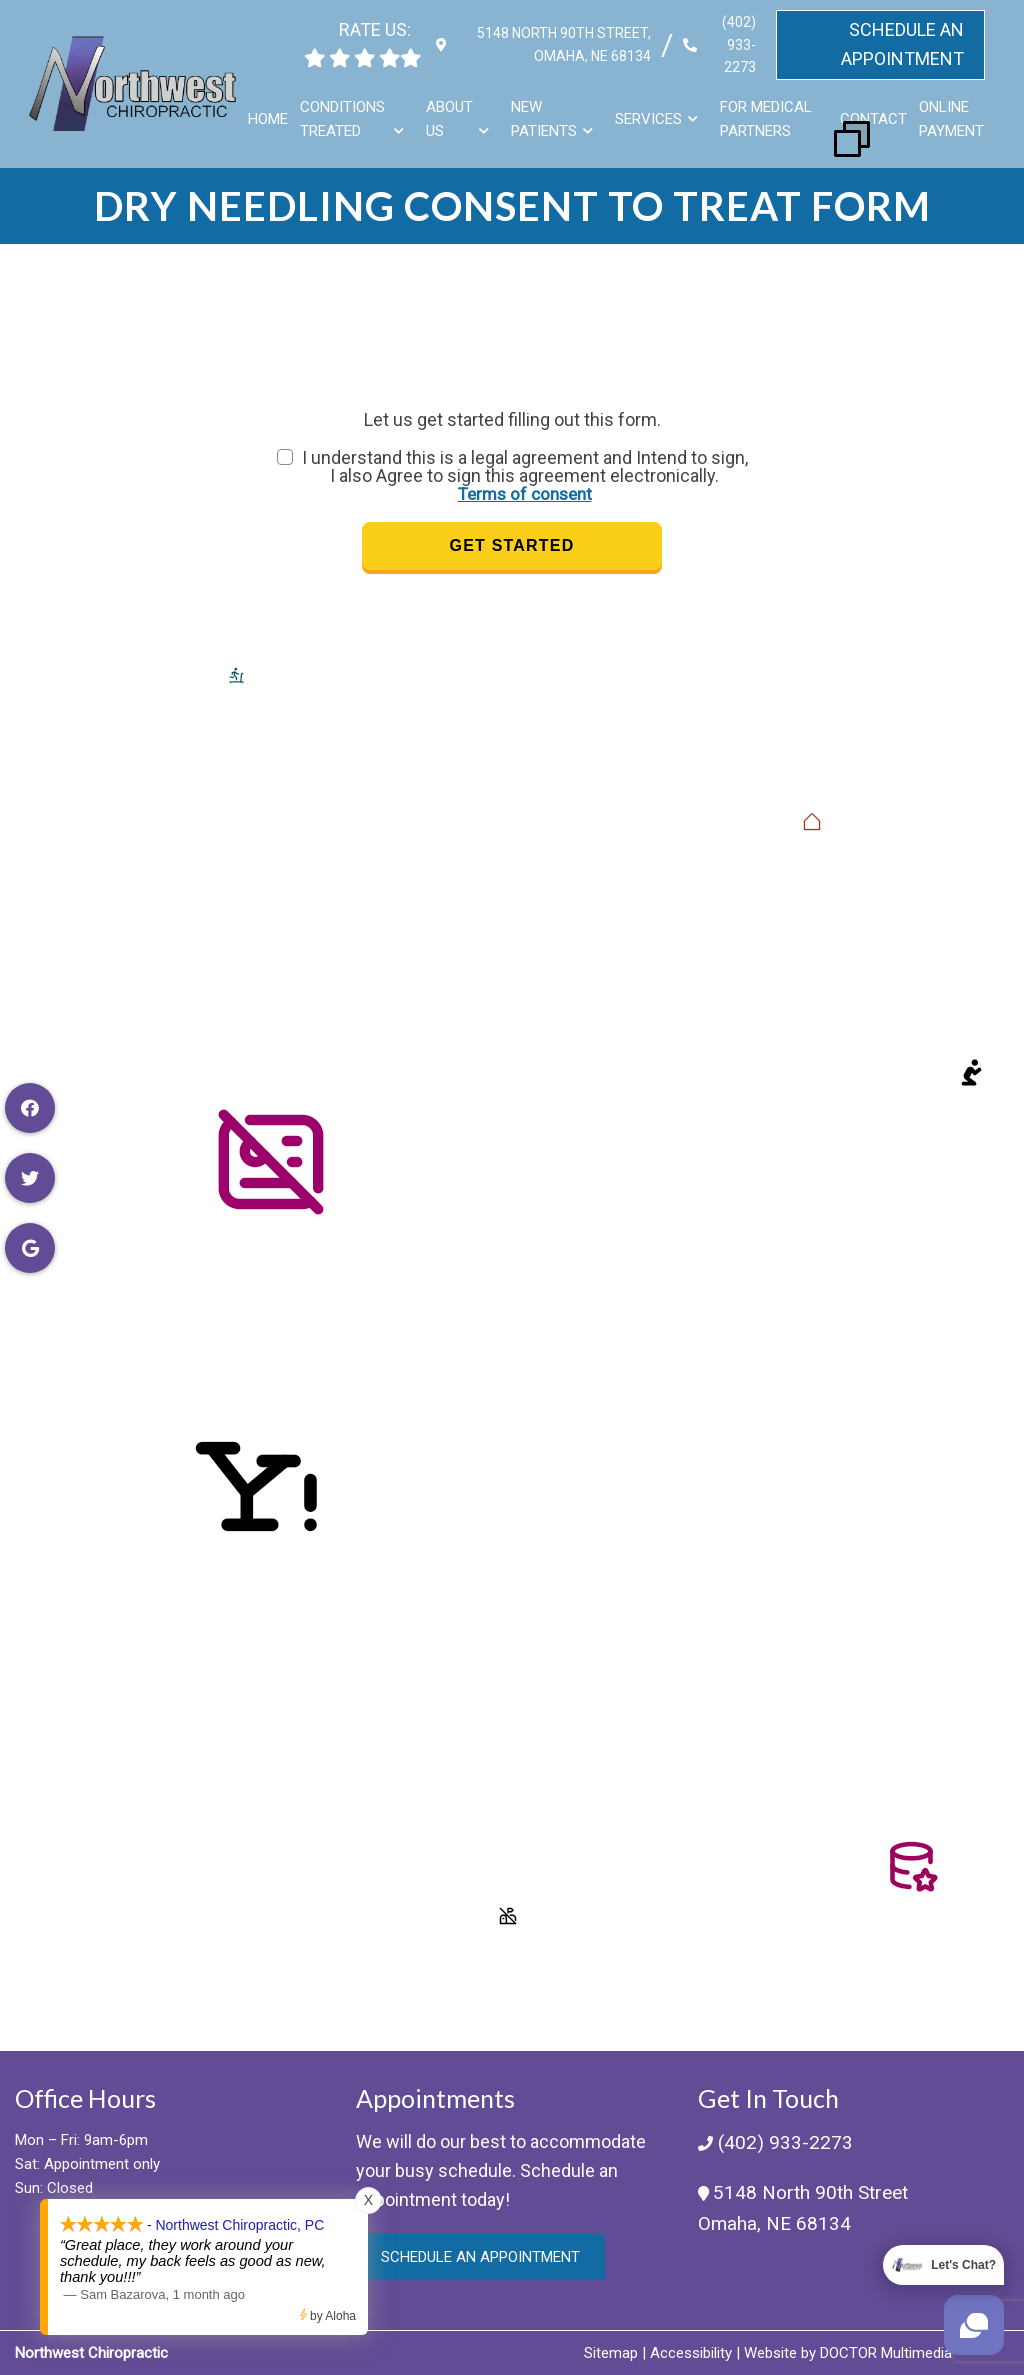 The image size is (1024, 2375). What do you see at coordinates (812, 822) in the screenshot?
I see `navigate to home screen` at bounding box center [812, 822].